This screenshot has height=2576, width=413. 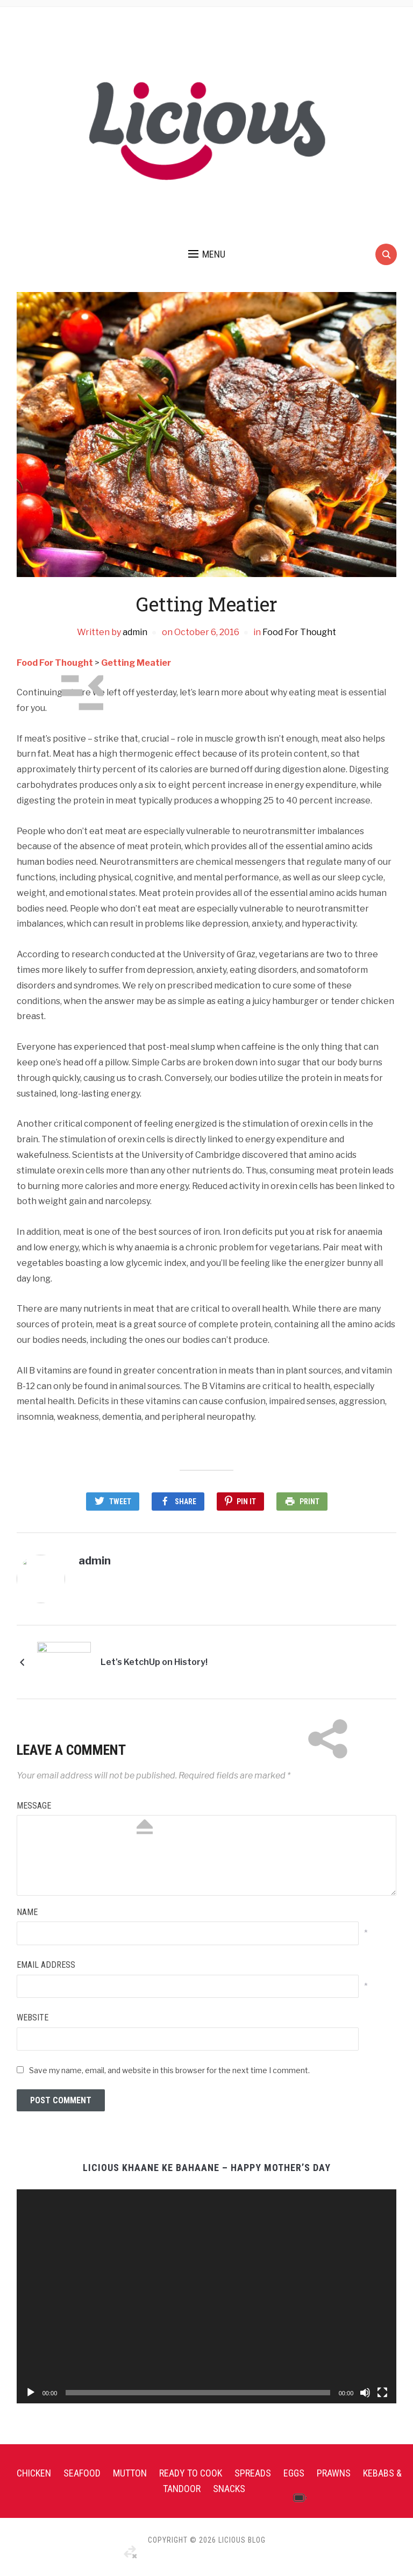 What do you see at coordinates (327, 1739) in the screenshot?
I see `share this item with others` at bounding box center [327, 1739].